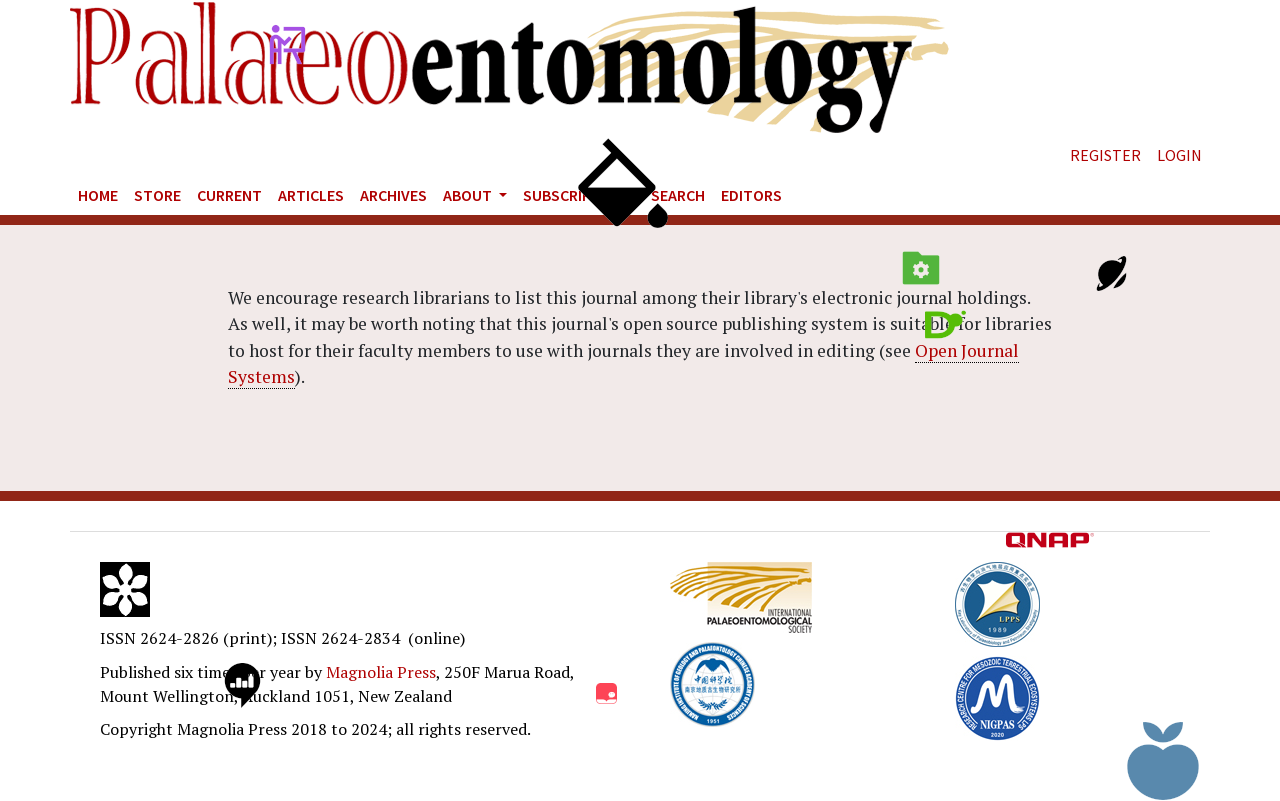  Describe the element at coordinates (1050, 540) in the screenshot. I see `QNAP brand logo` at that location.